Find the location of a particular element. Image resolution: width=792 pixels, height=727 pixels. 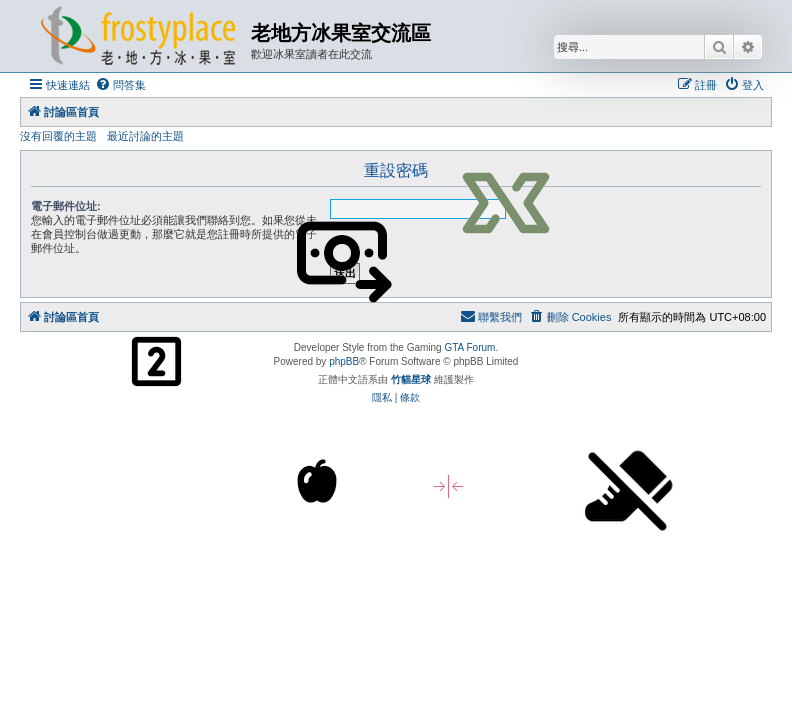

transfer money or send funds is located at coordinates (342, 253).